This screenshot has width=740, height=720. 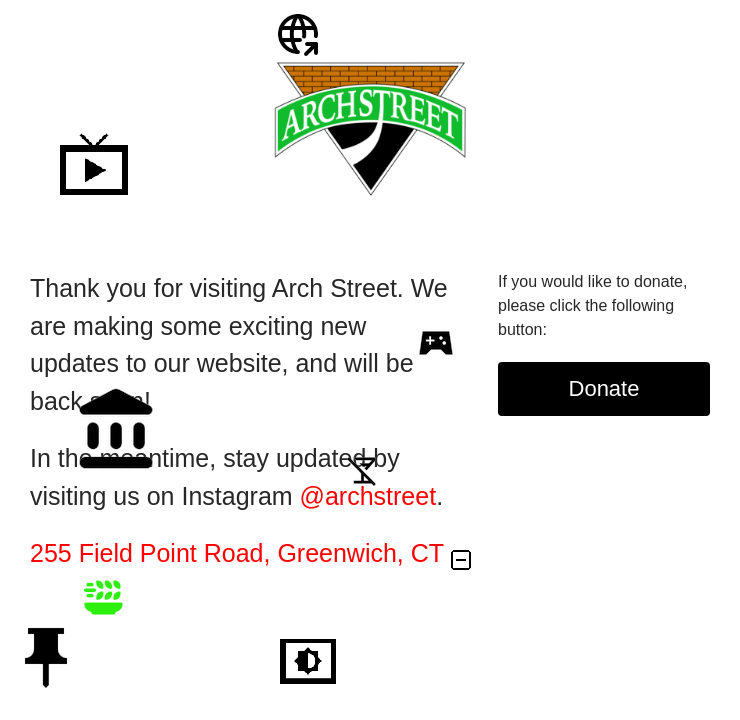 I want to click on watch live television or streaming content, so click(x=94, y=164).